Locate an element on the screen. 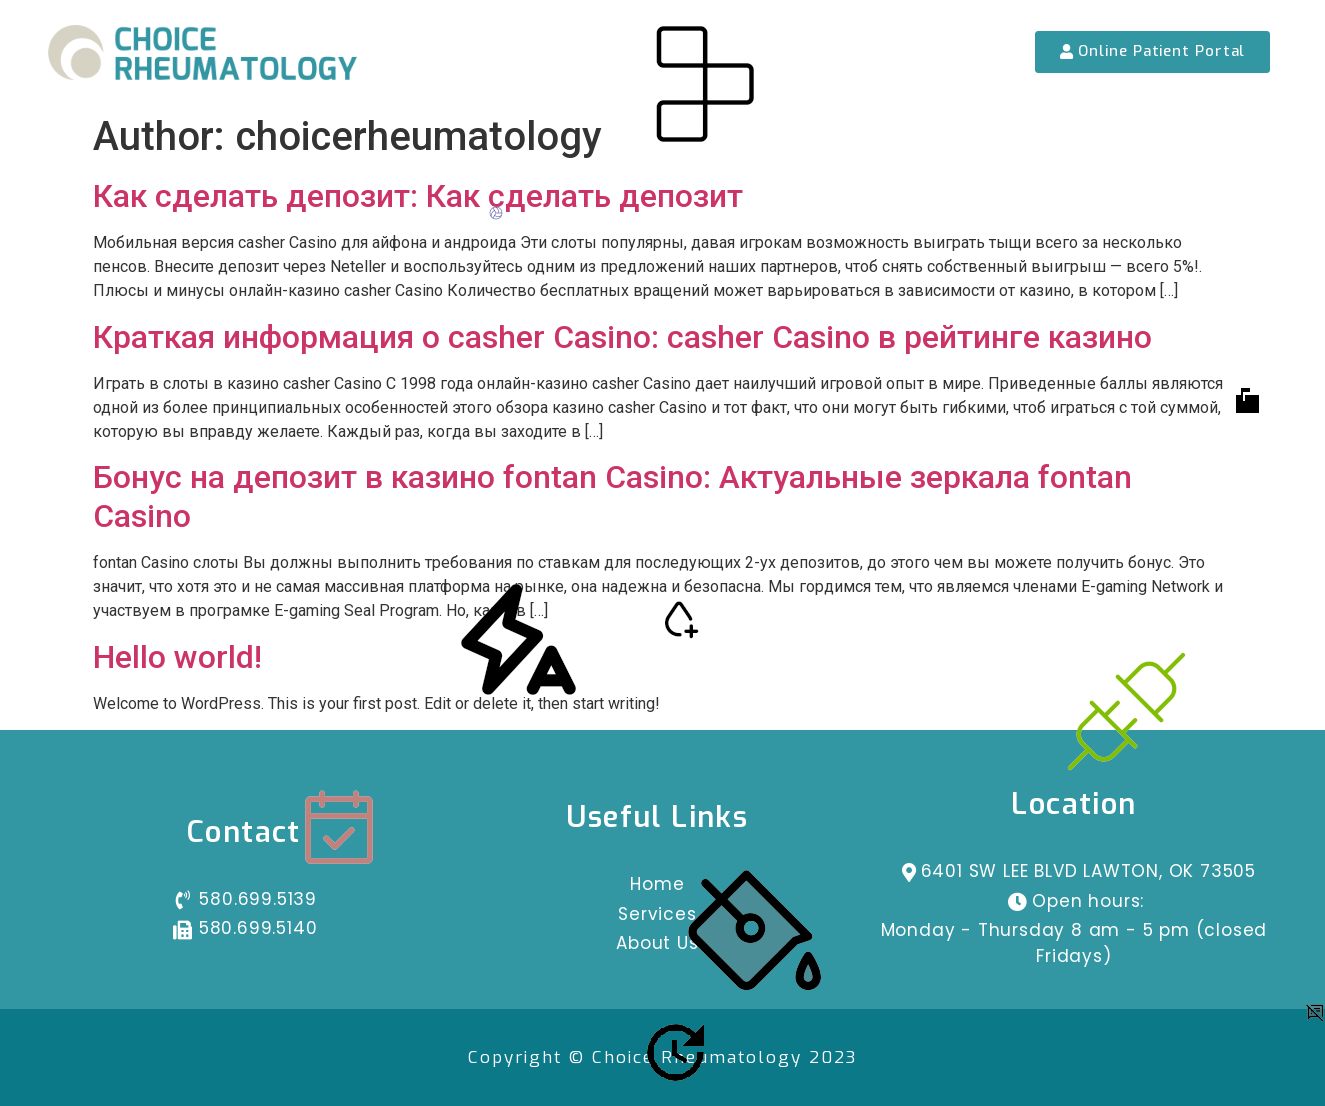  open replit coding environment is located at coordinates (696, 84).